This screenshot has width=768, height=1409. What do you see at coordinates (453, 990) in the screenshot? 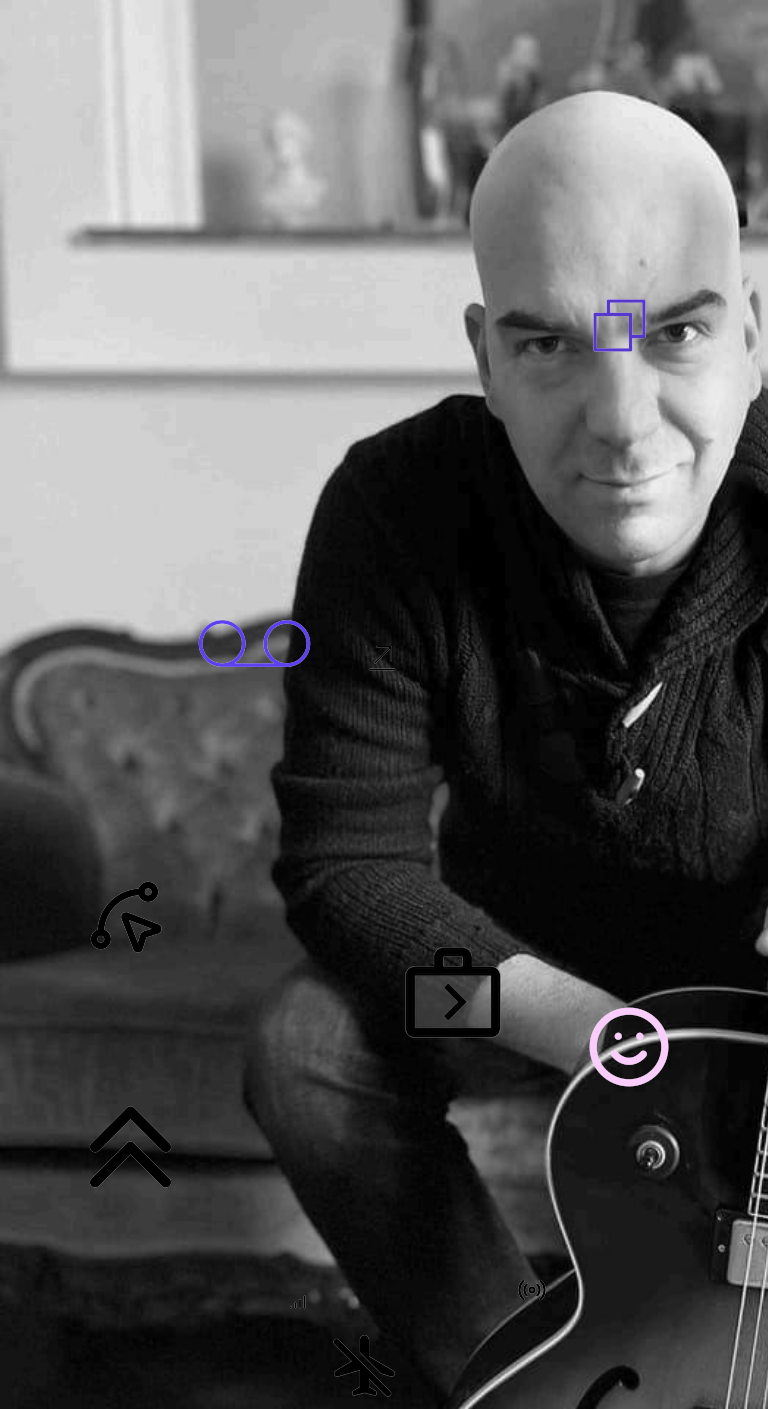
I see `schedule task for next week` at bounding box center [453, 990].